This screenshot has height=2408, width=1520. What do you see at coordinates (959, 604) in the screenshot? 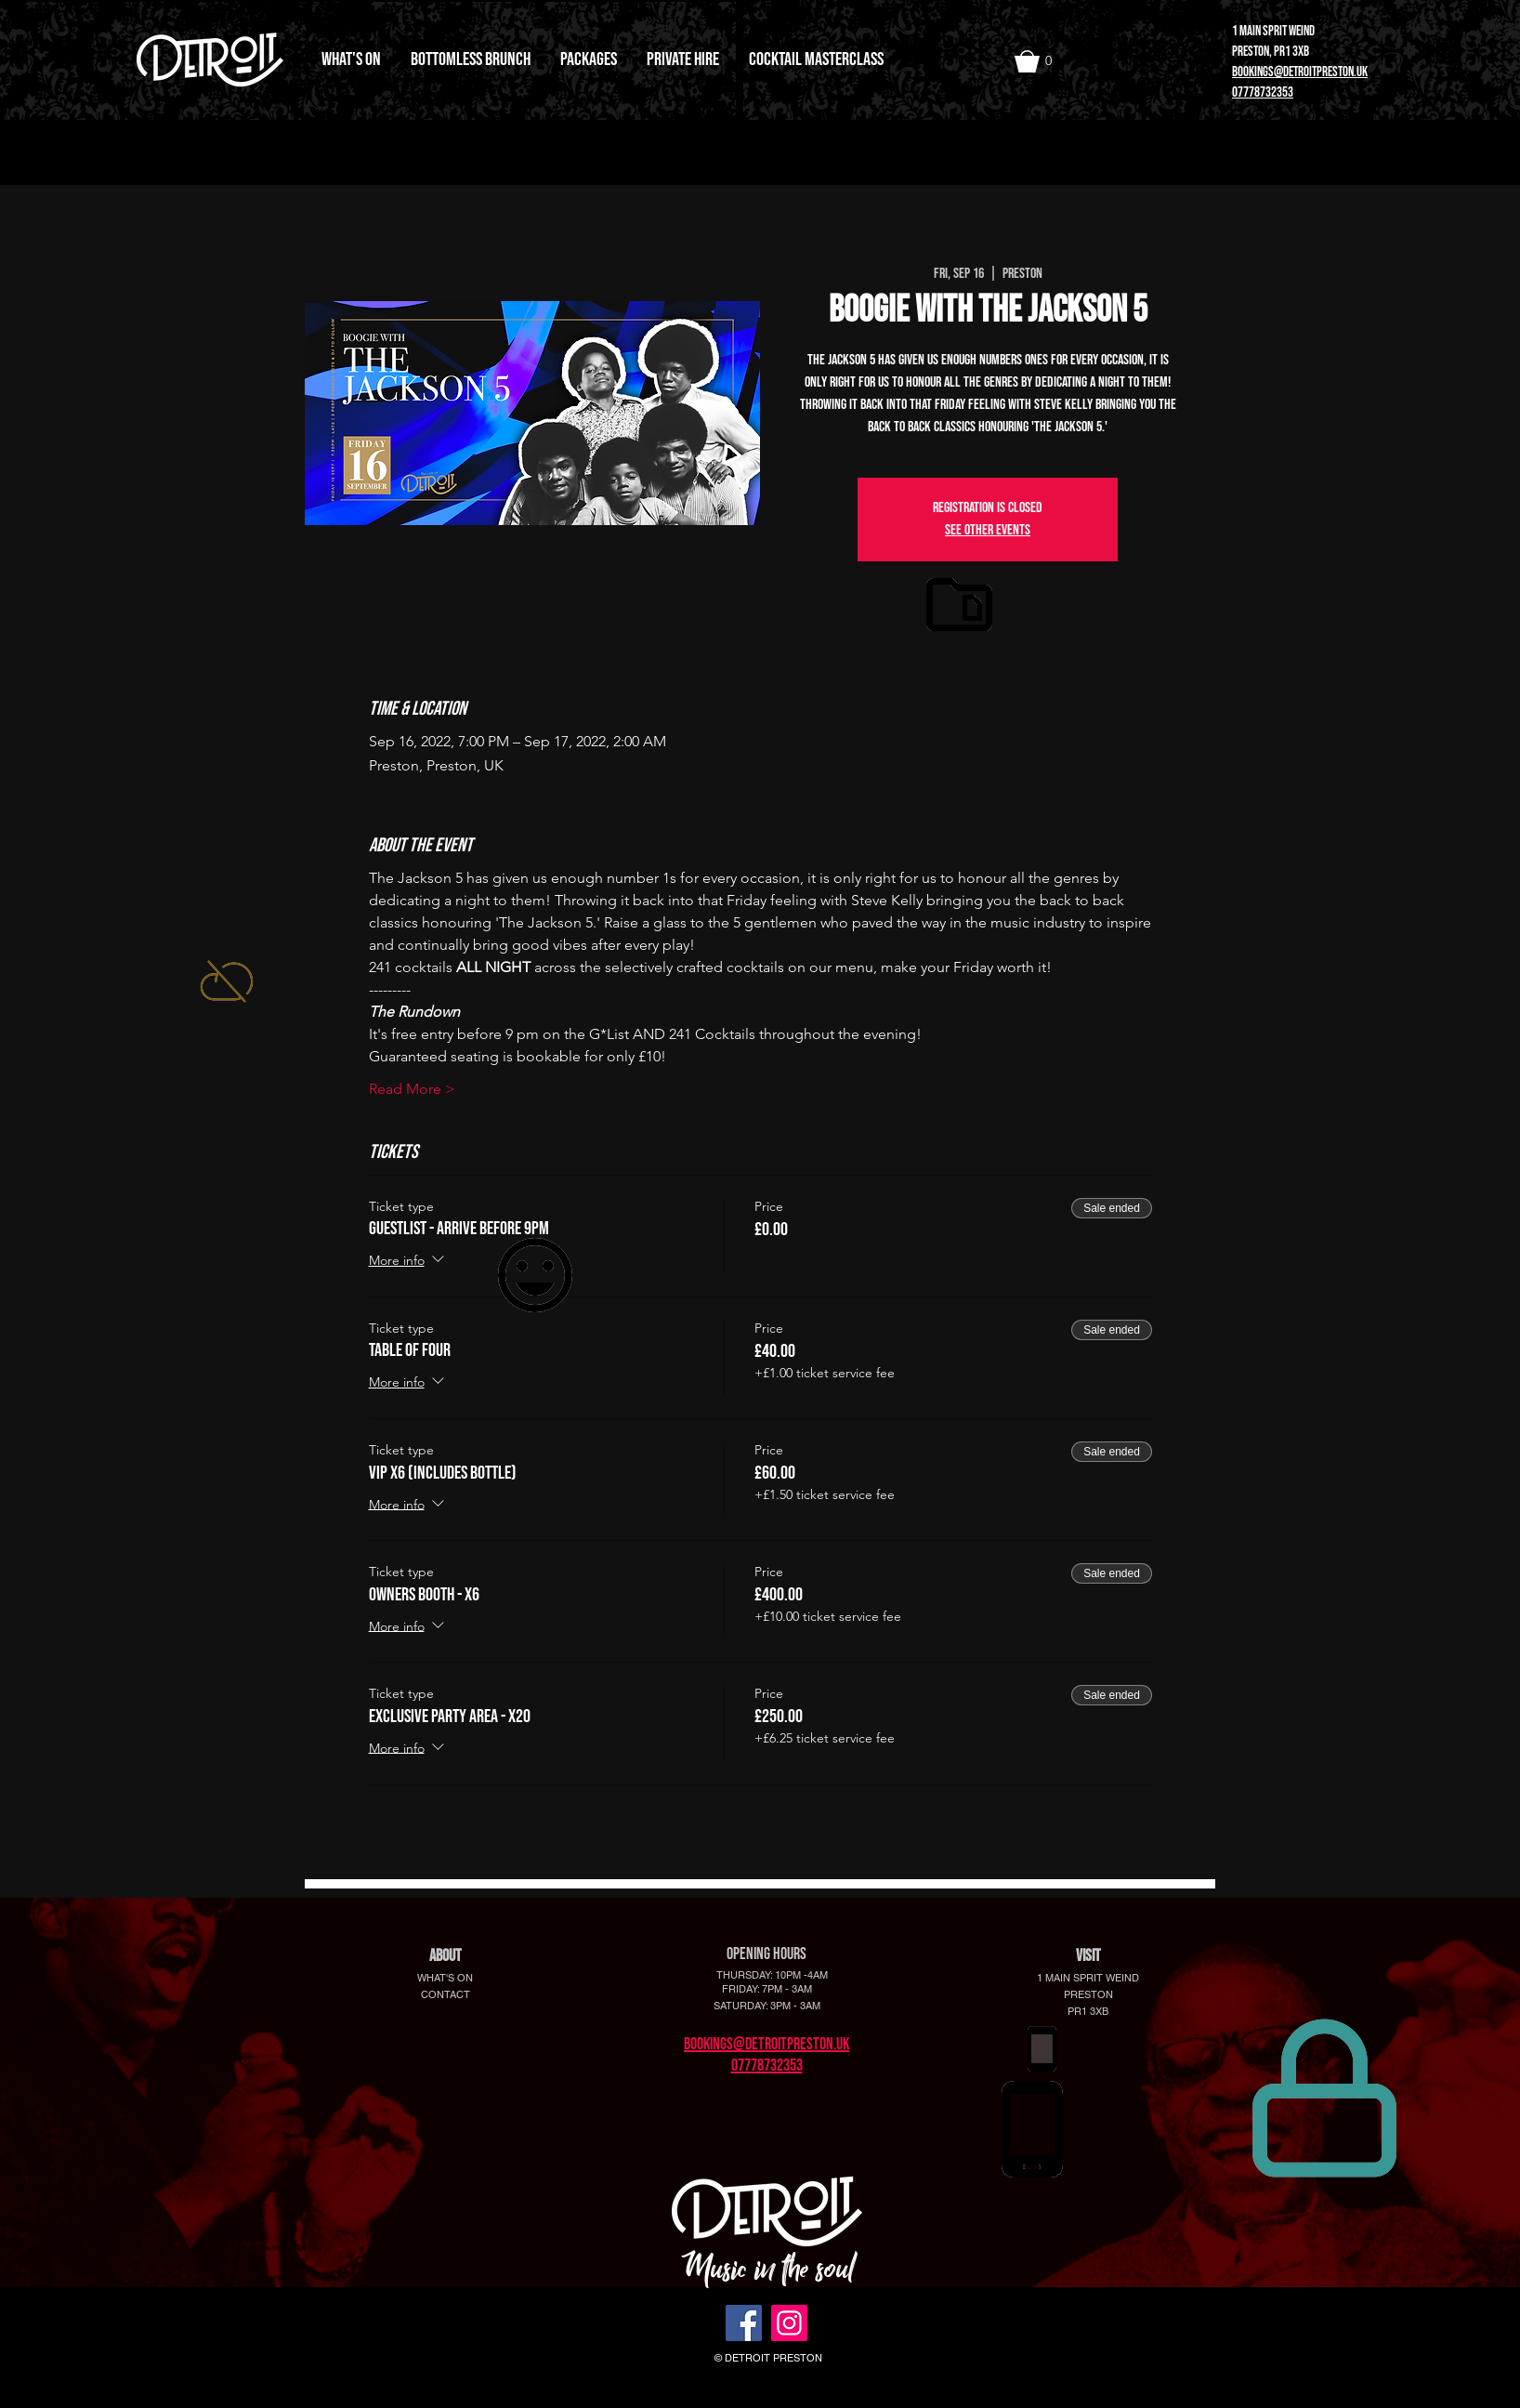
I see `access saved code snippets` at bounding box center [959, 604].